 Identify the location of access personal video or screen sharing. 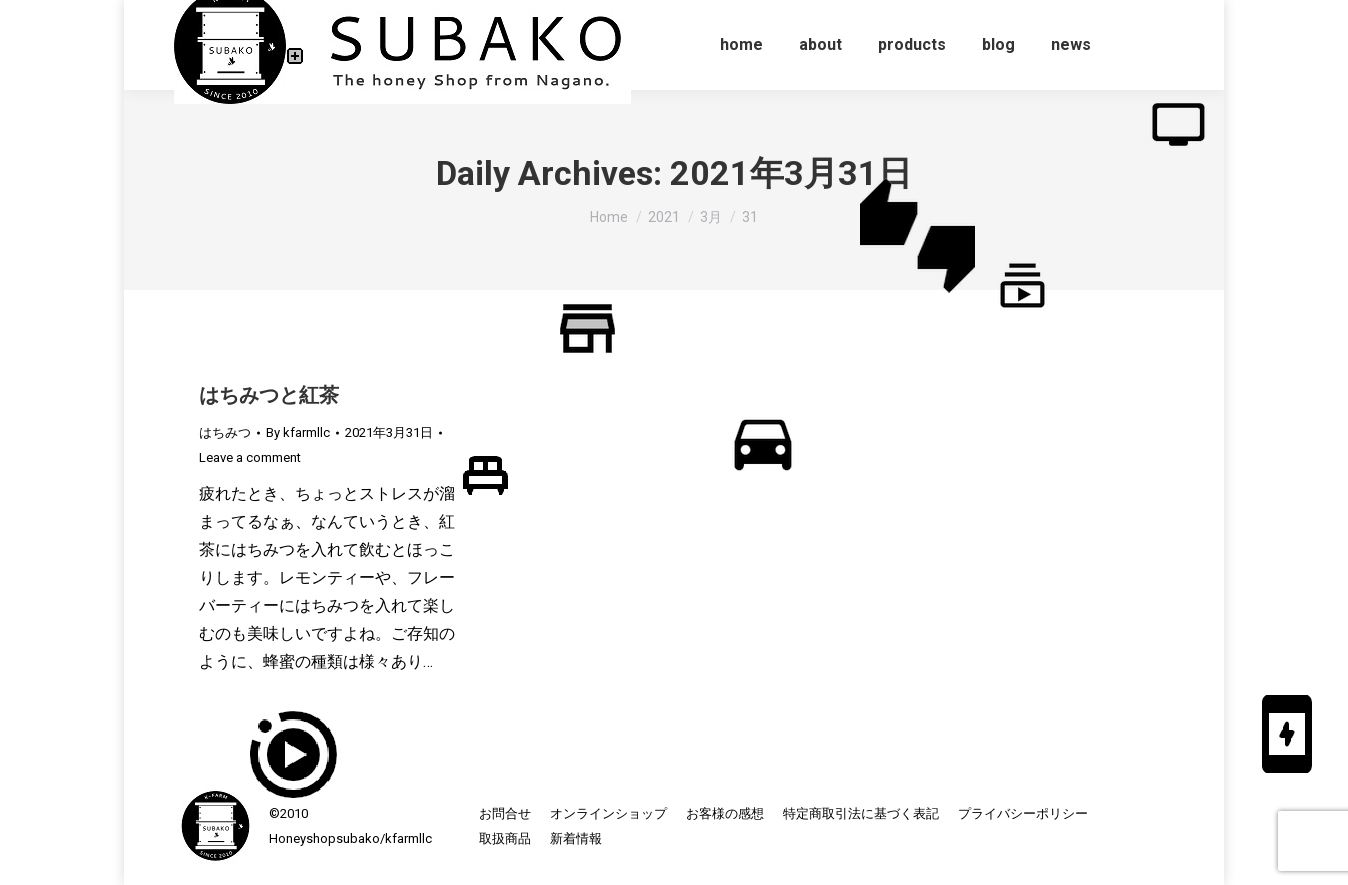
(1178, 124).